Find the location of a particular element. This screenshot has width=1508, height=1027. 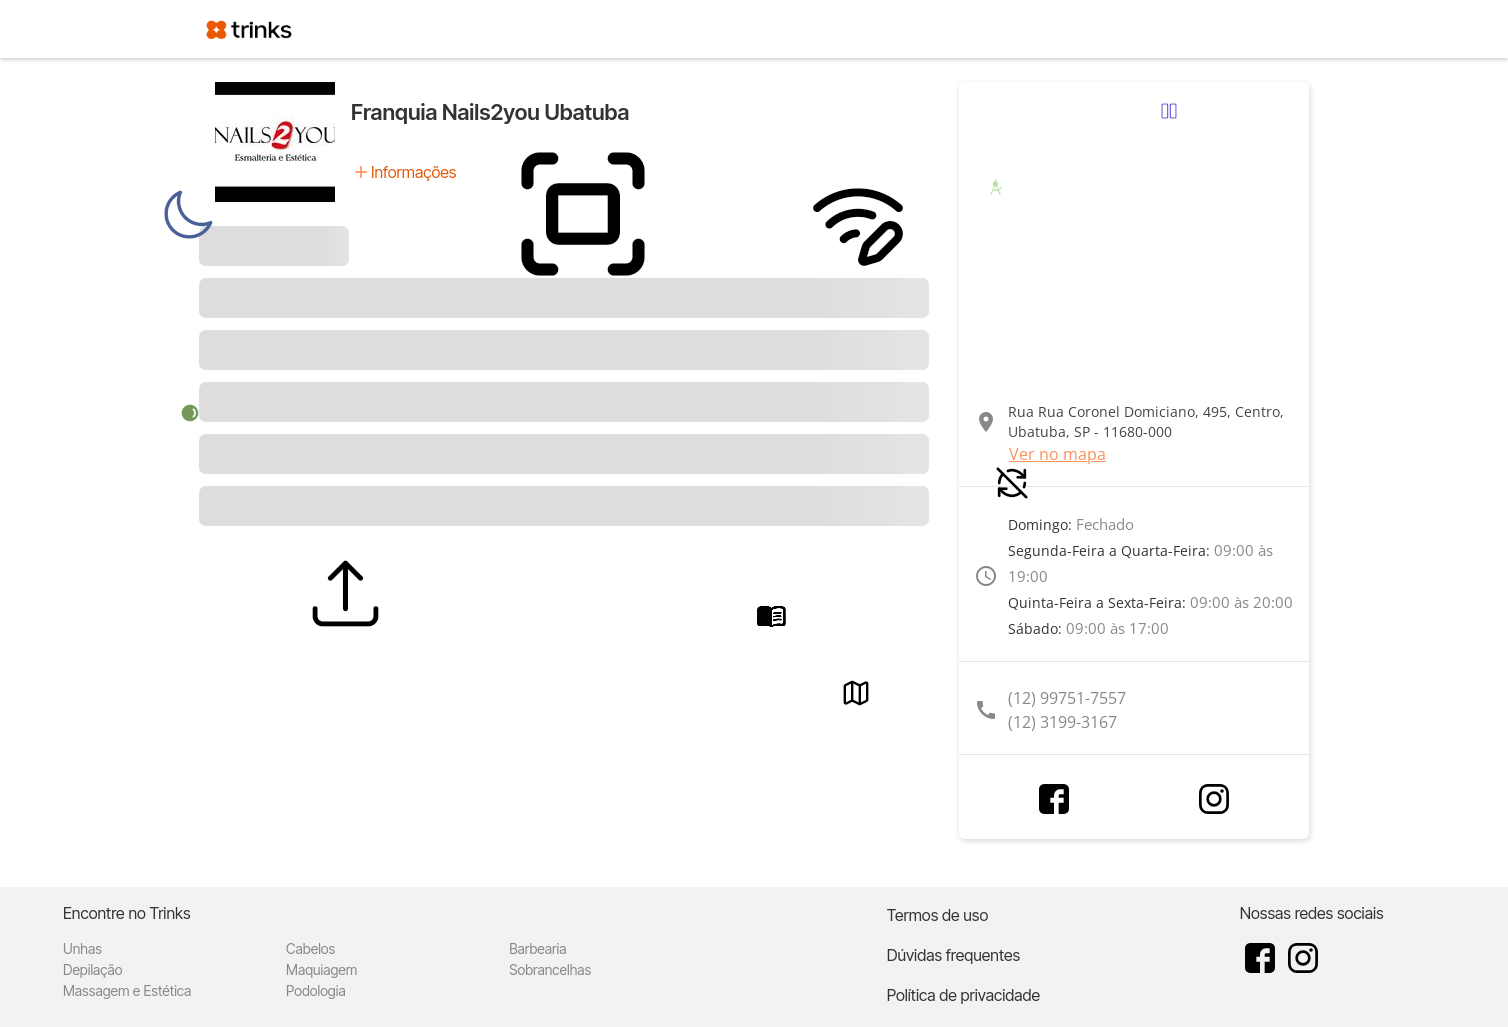

apply inner shadow effect to the right side is located at coordinates (190, 413).